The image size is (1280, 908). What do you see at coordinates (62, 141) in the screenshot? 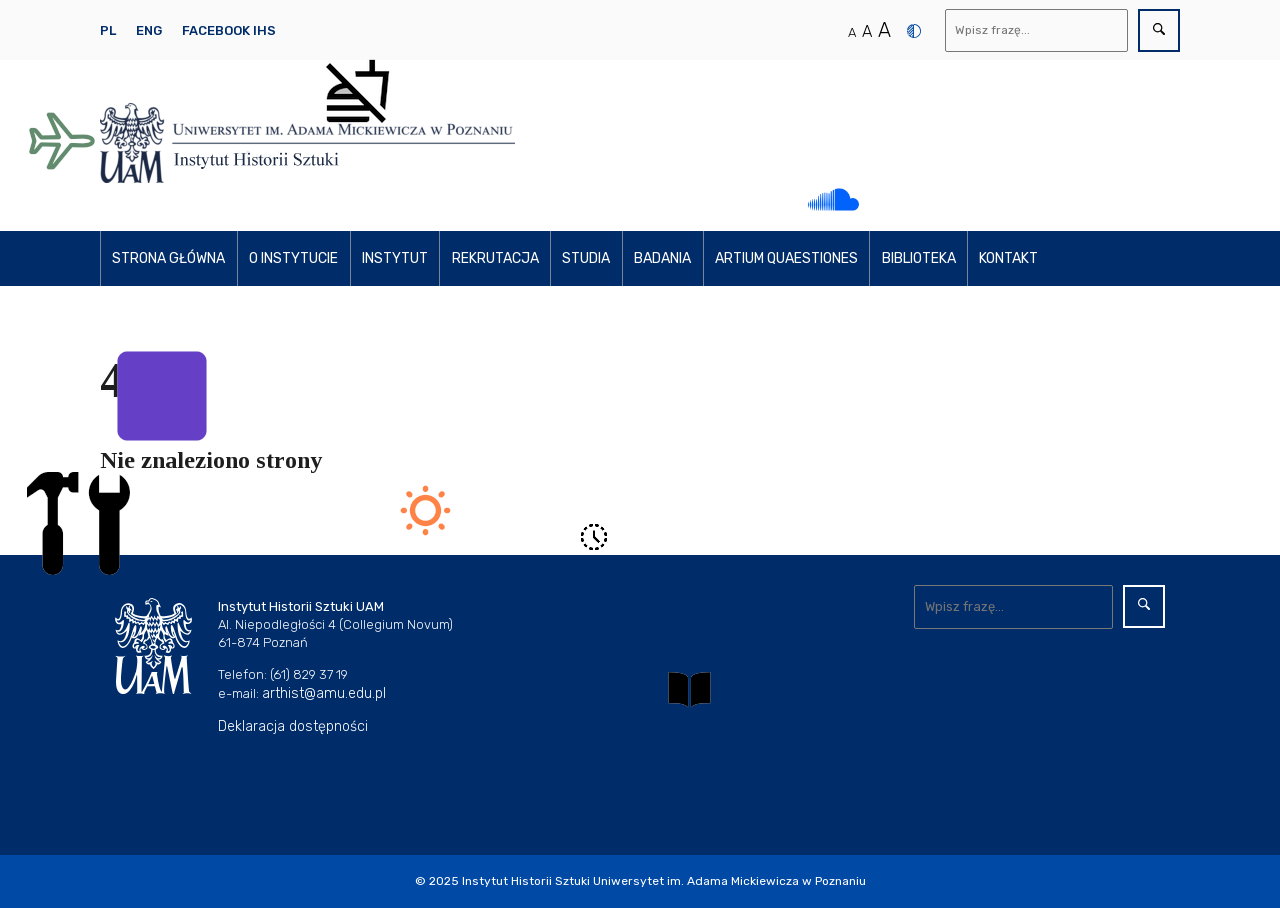
I see `enable airplane mode` at bounding box center [62, 141].